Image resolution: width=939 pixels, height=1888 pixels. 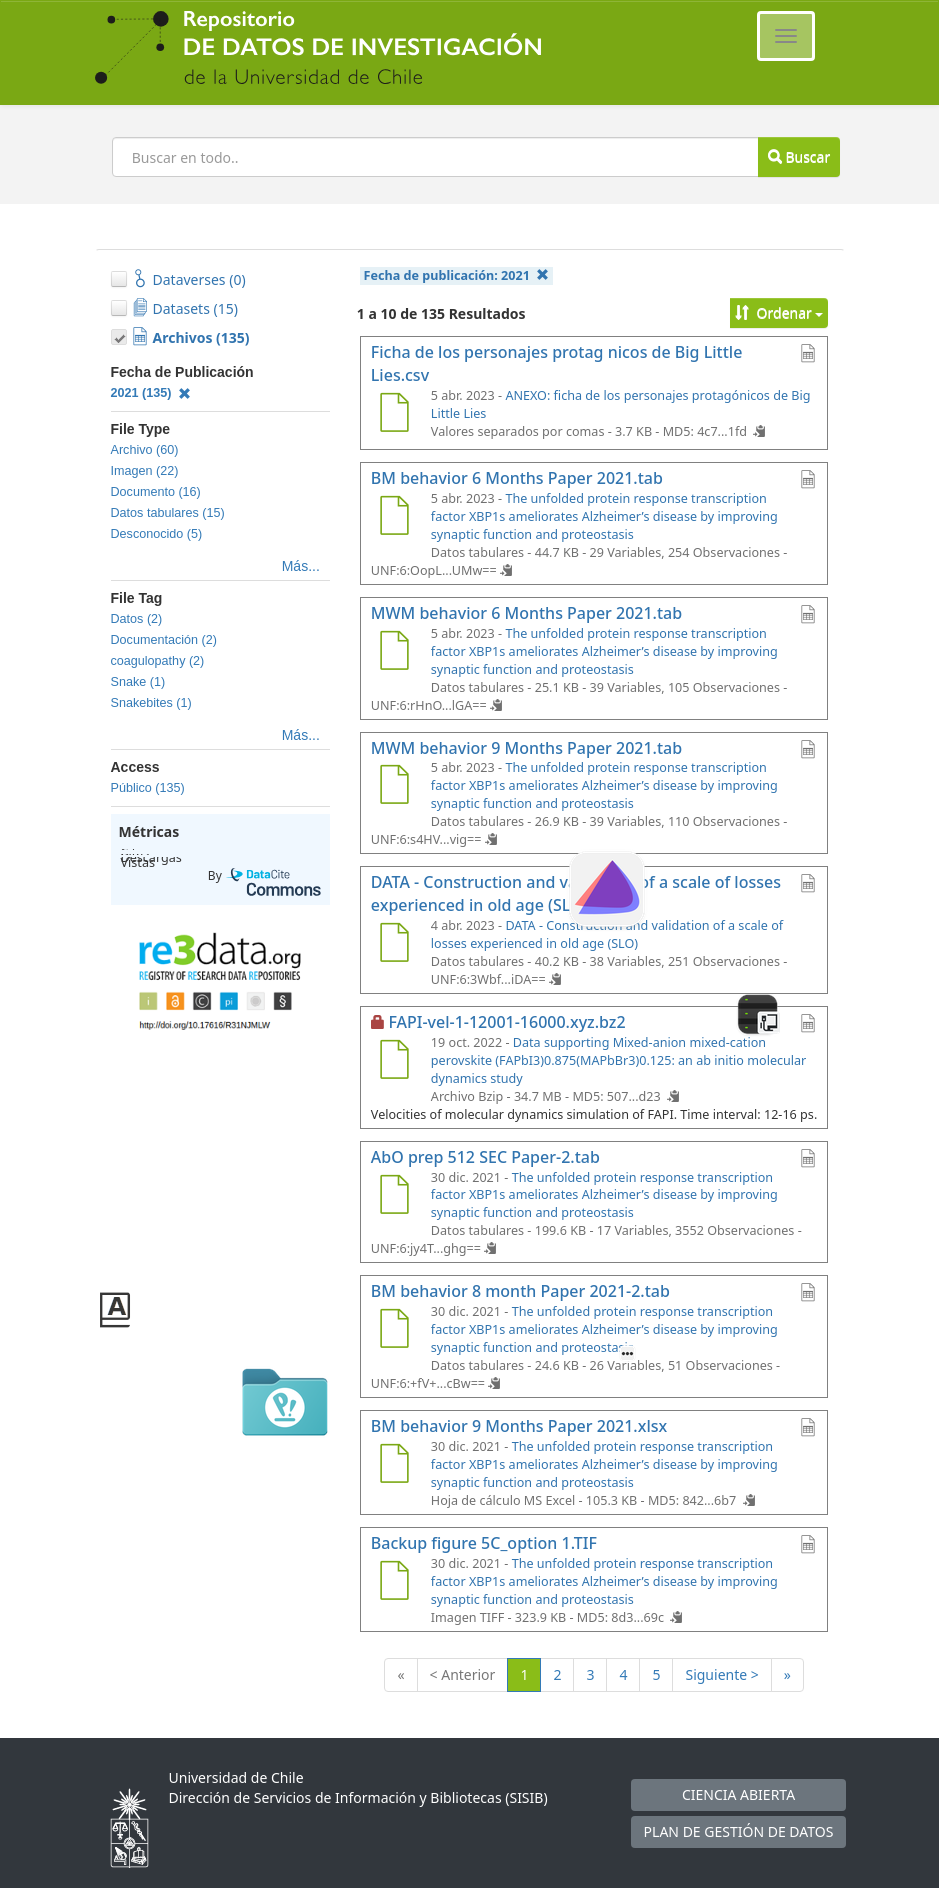 What do you see at coordinates (115, 1310) in the screenshot?
I see `open the dictionary app` at bounding box center [115, 1310].